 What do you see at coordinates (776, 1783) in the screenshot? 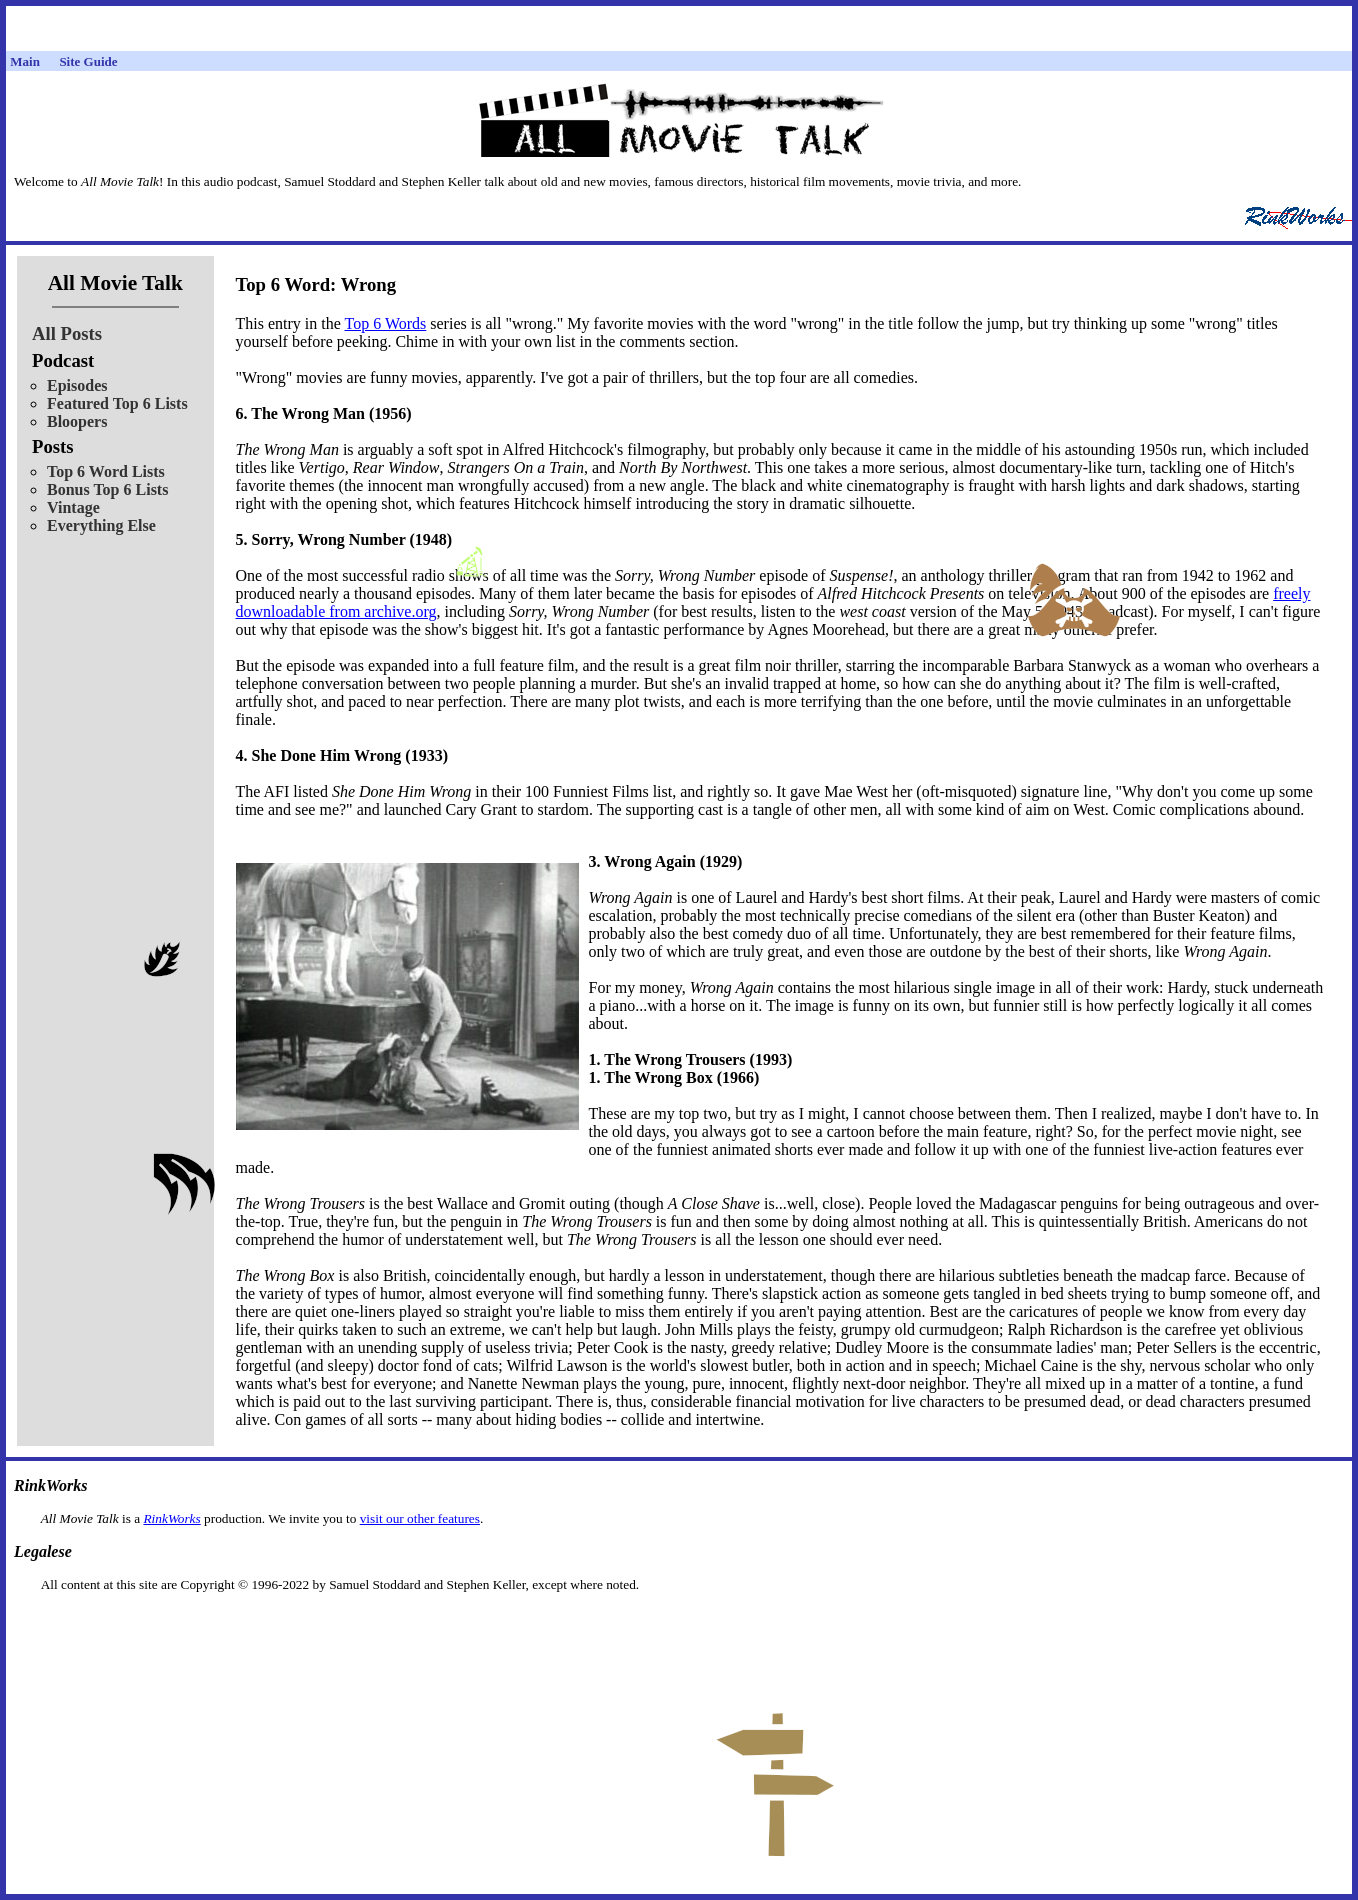
I see `navigate to different game areas or levels` at bounding box center [776, 1783].